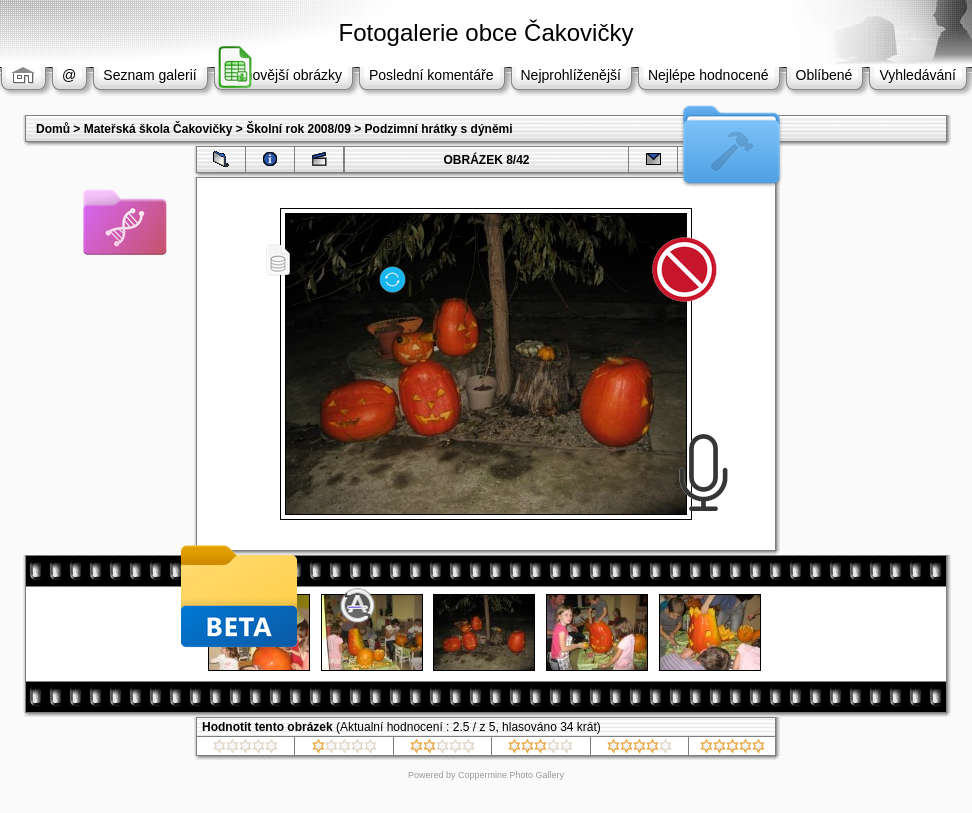  I want to click on sql database file, so click(278, 260).